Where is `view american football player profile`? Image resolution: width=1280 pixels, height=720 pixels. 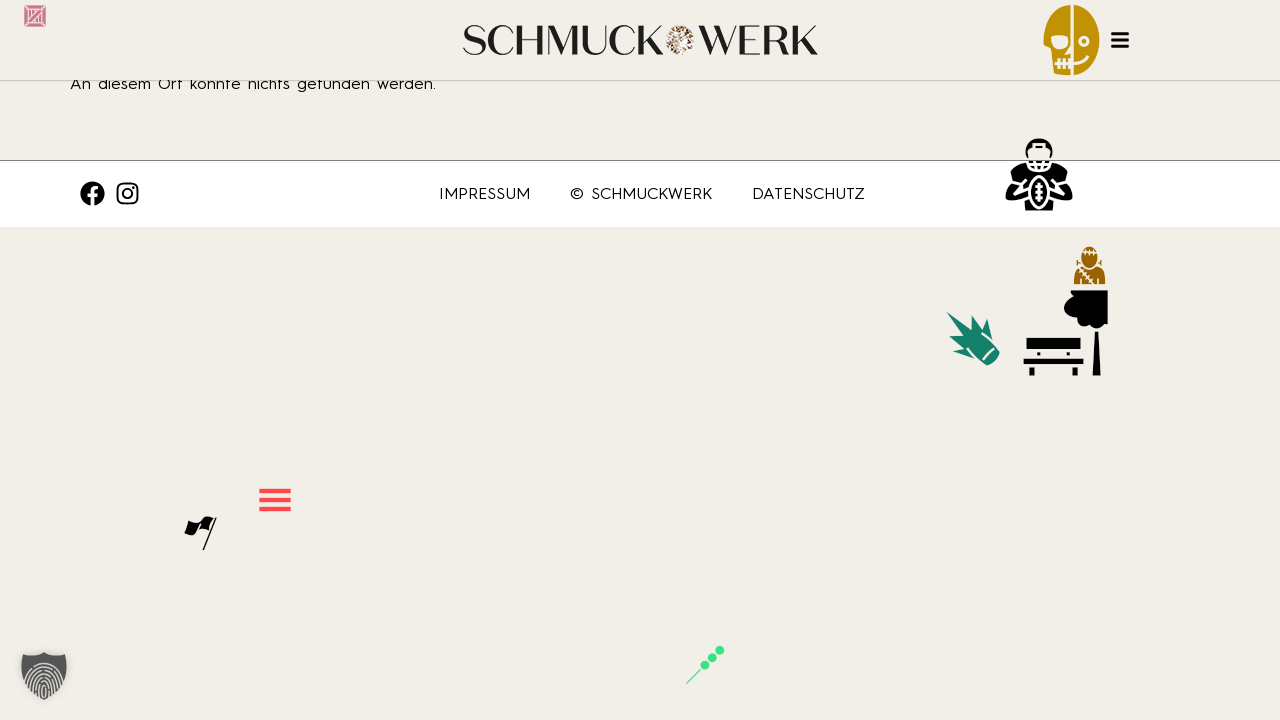 view american football player profile is located at coordinates (1039, 172).